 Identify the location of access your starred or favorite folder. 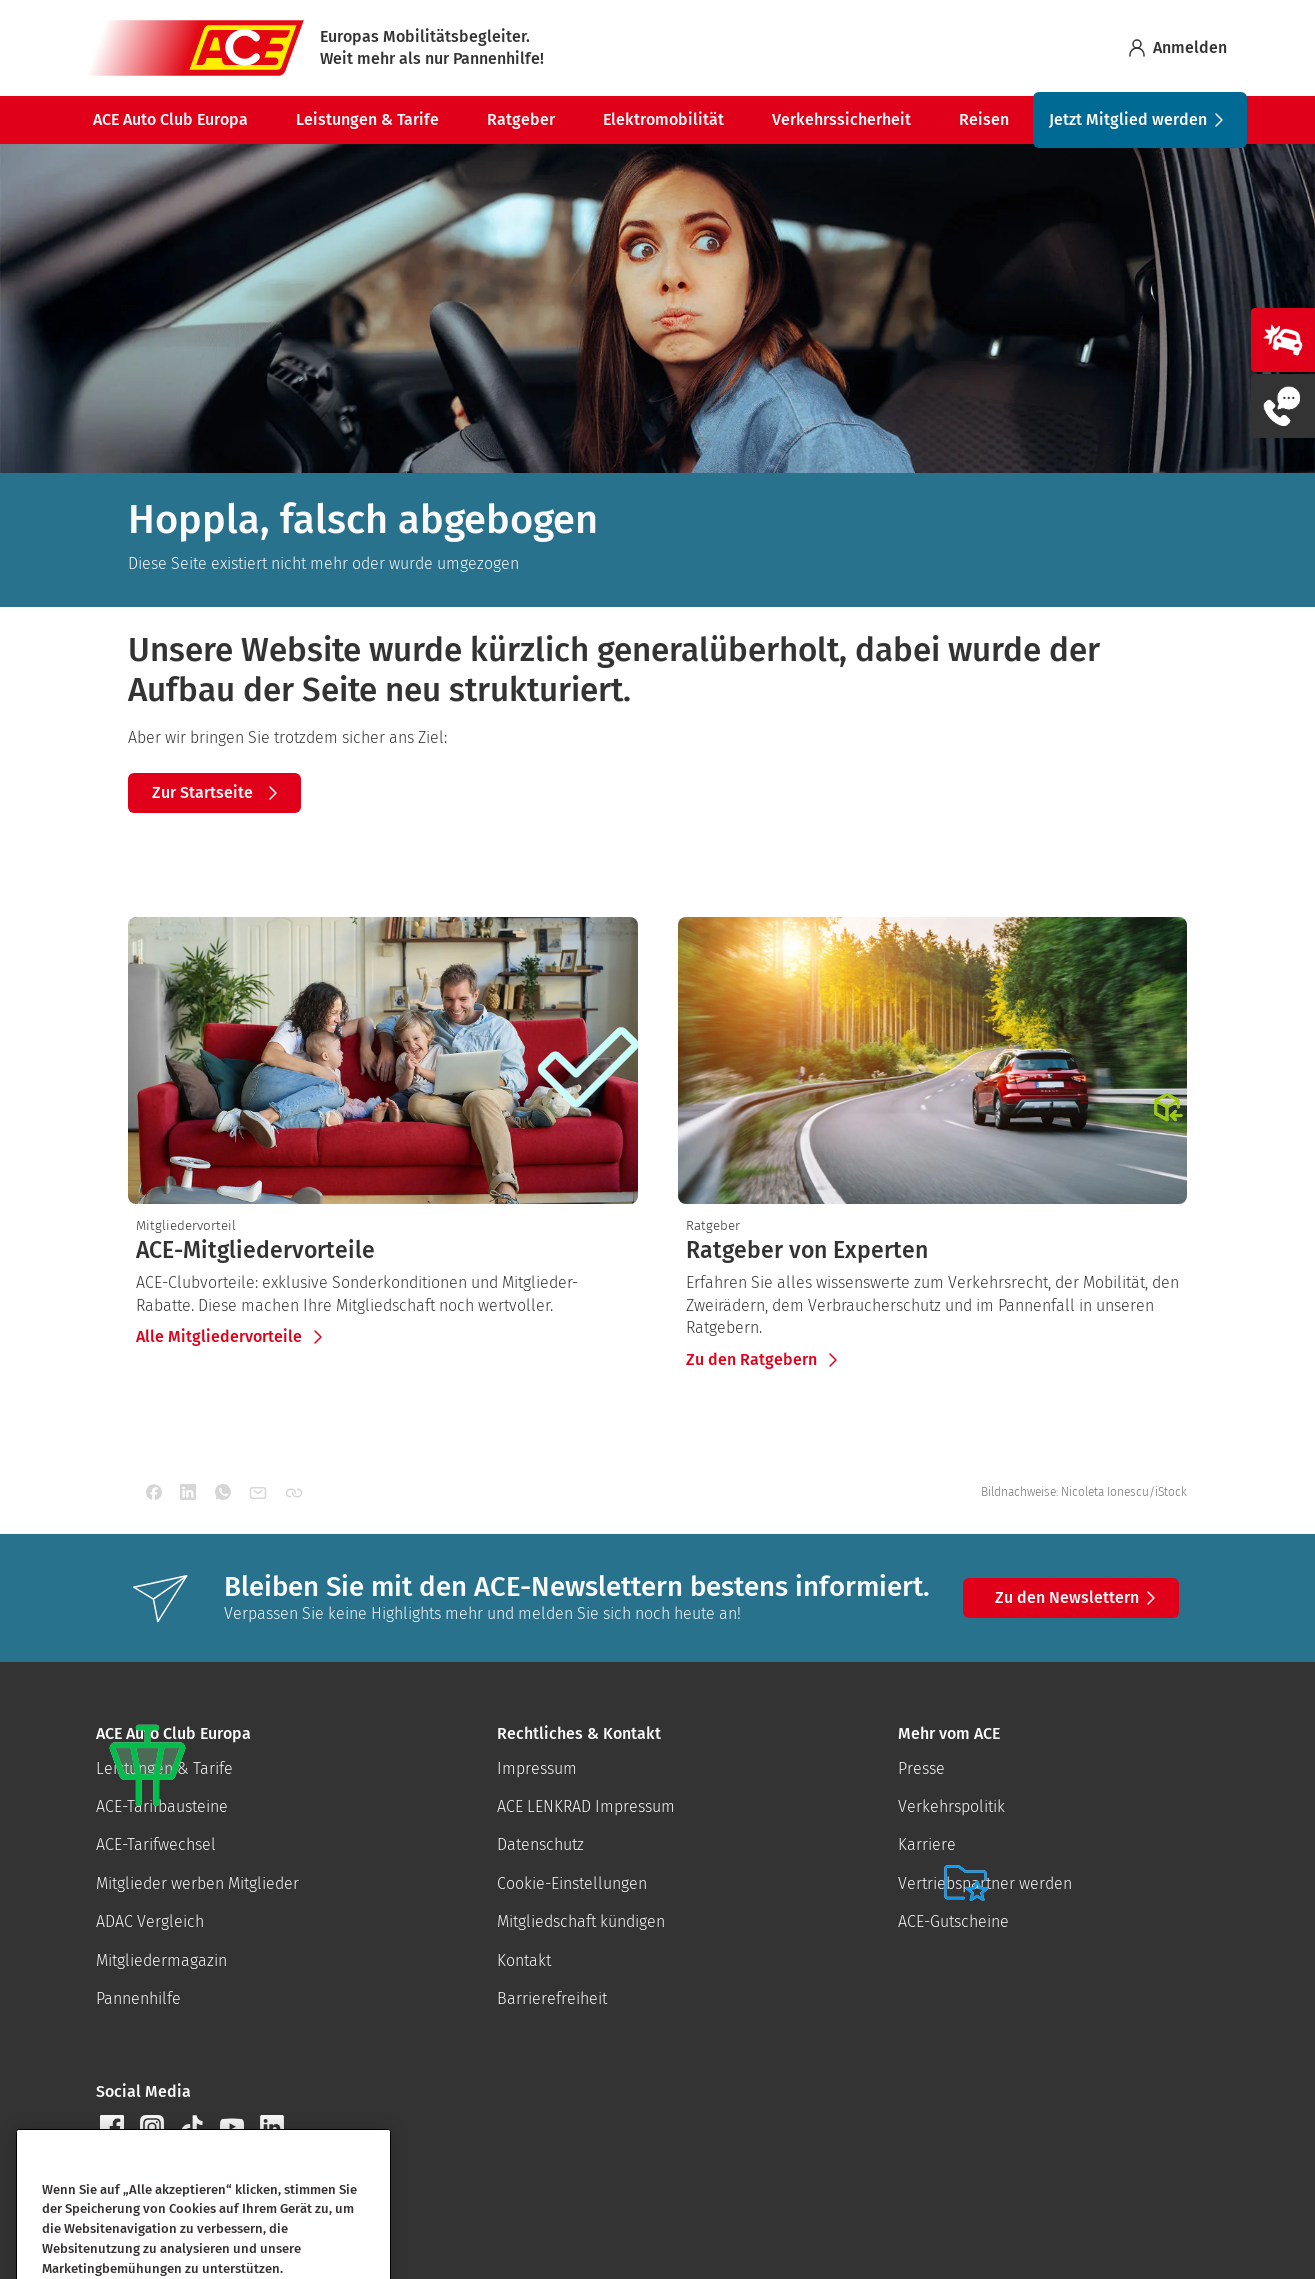
(965, 1881).